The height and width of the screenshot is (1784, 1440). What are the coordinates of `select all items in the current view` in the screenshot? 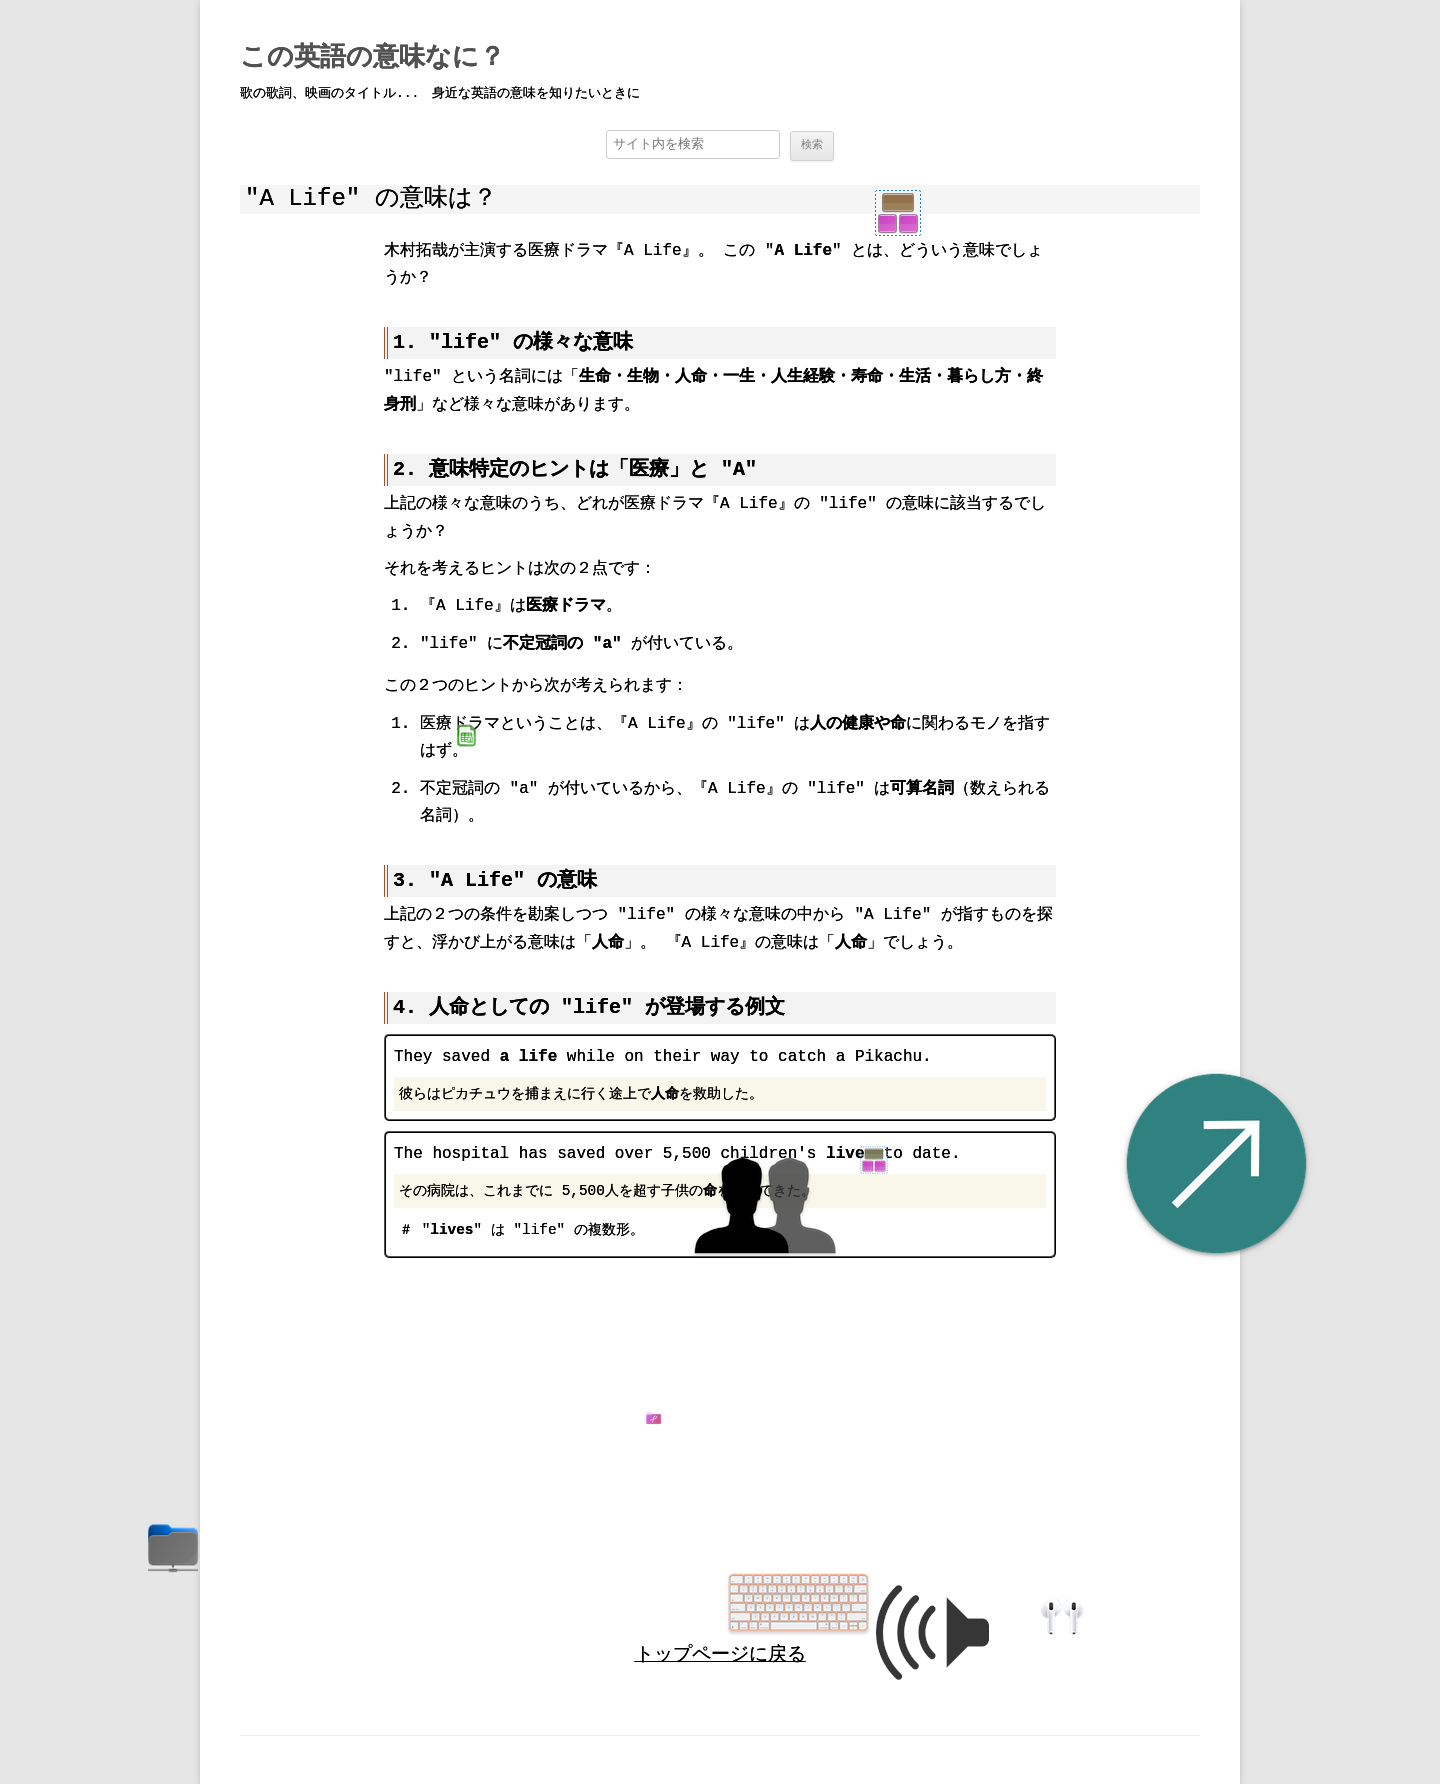 It's located at (874, 1160).